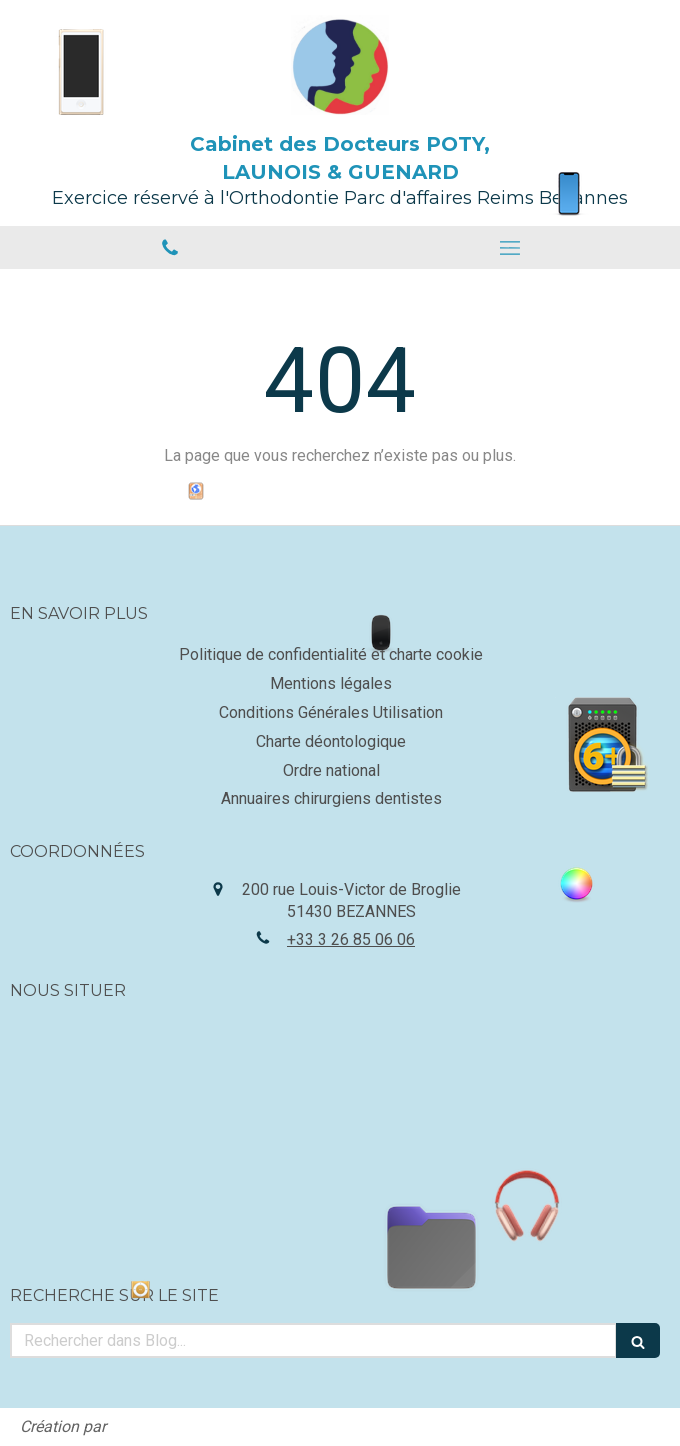 The width and height of the screenshot is (680, 1446). I want to click on locked RAID 6+ storage array, so click(602, 744).